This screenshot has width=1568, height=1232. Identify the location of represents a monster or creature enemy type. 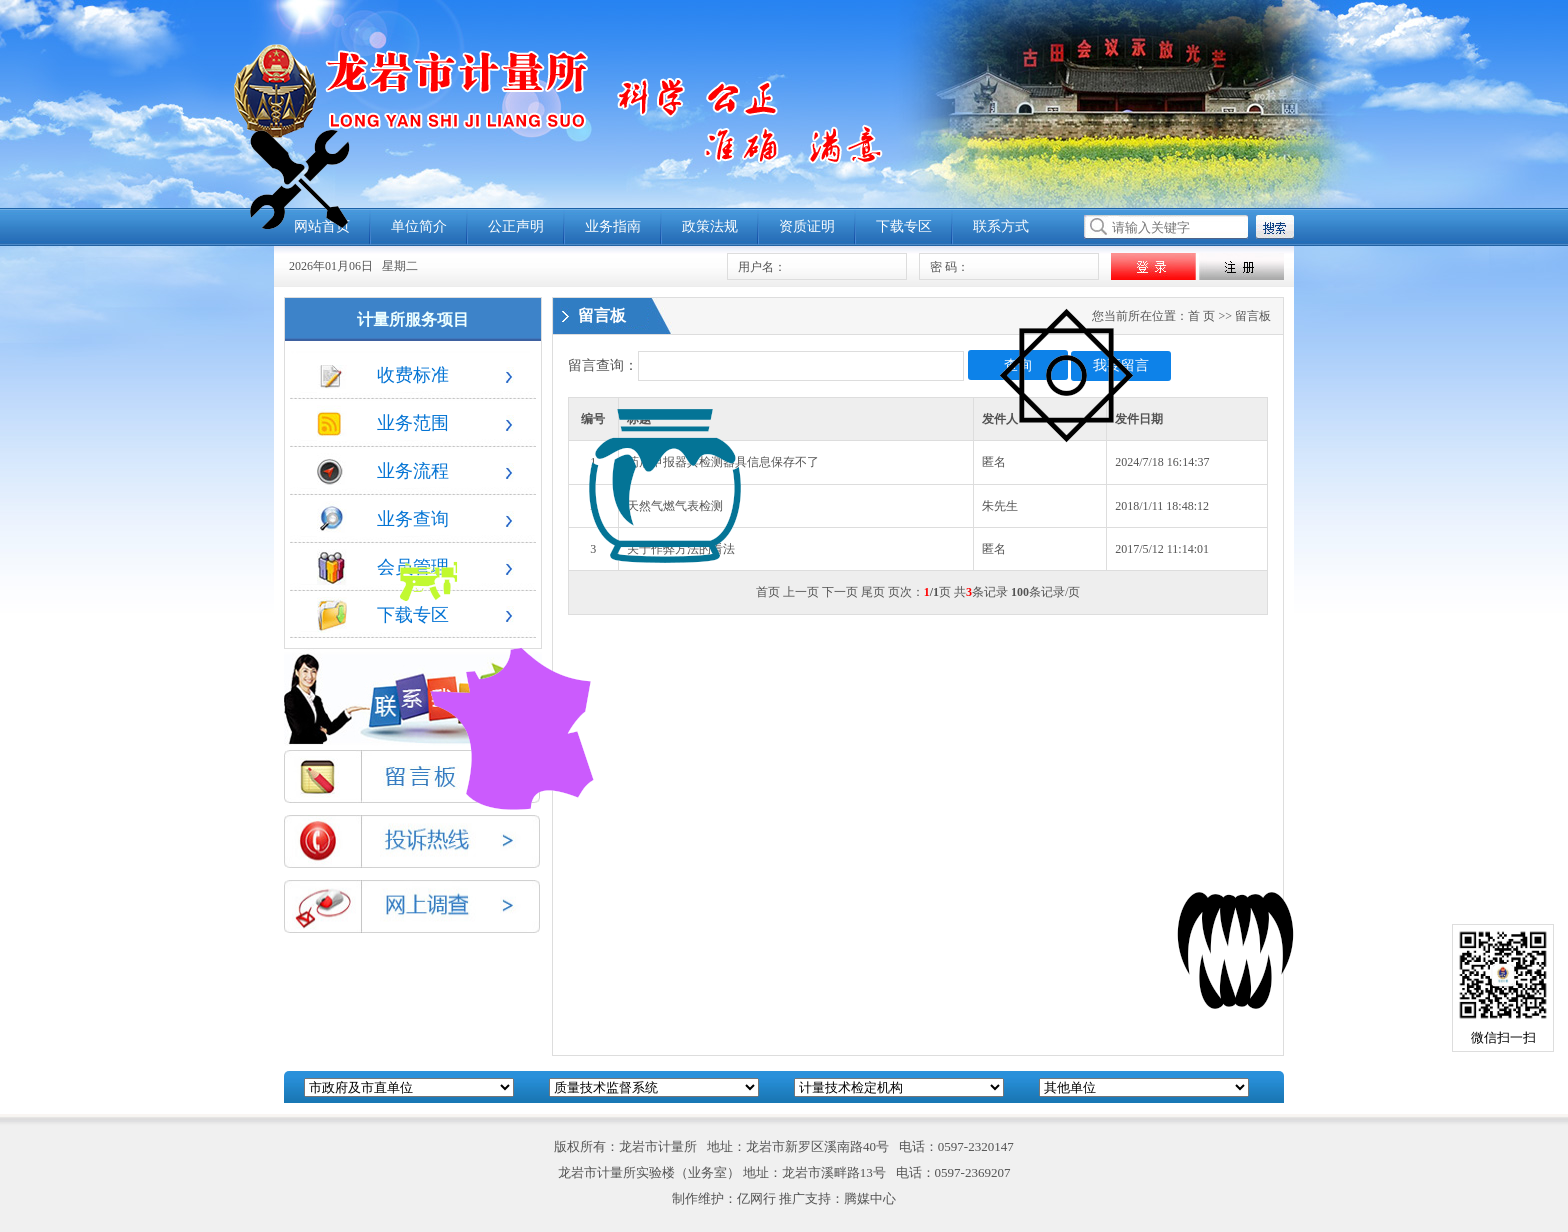
(1235, 950).